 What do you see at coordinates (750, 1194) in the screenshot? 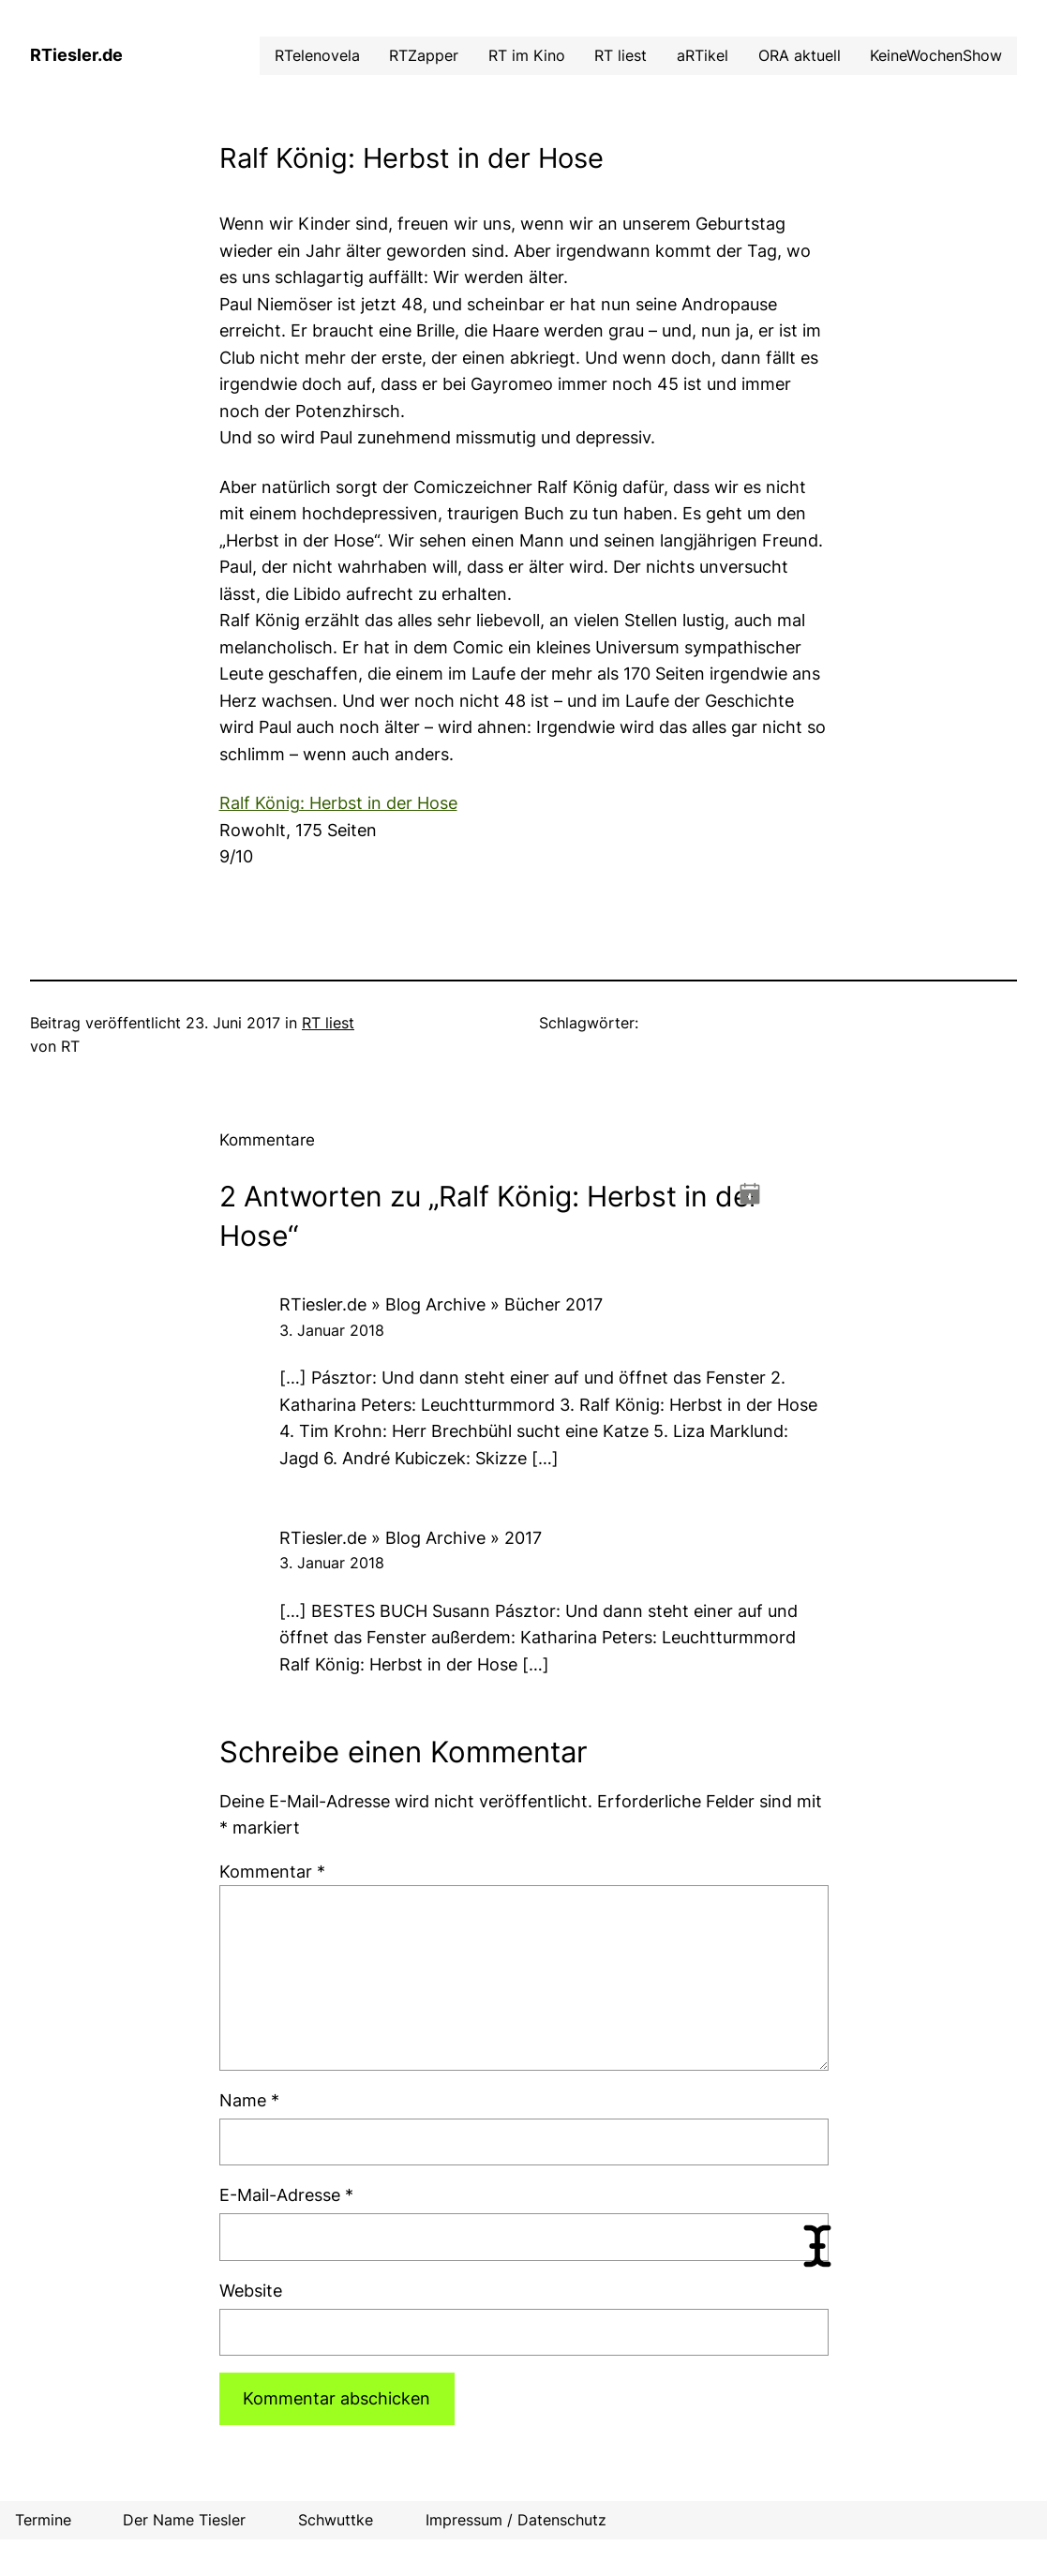
I see `add a new event to your calendar` at bounding box center [750, 1194].